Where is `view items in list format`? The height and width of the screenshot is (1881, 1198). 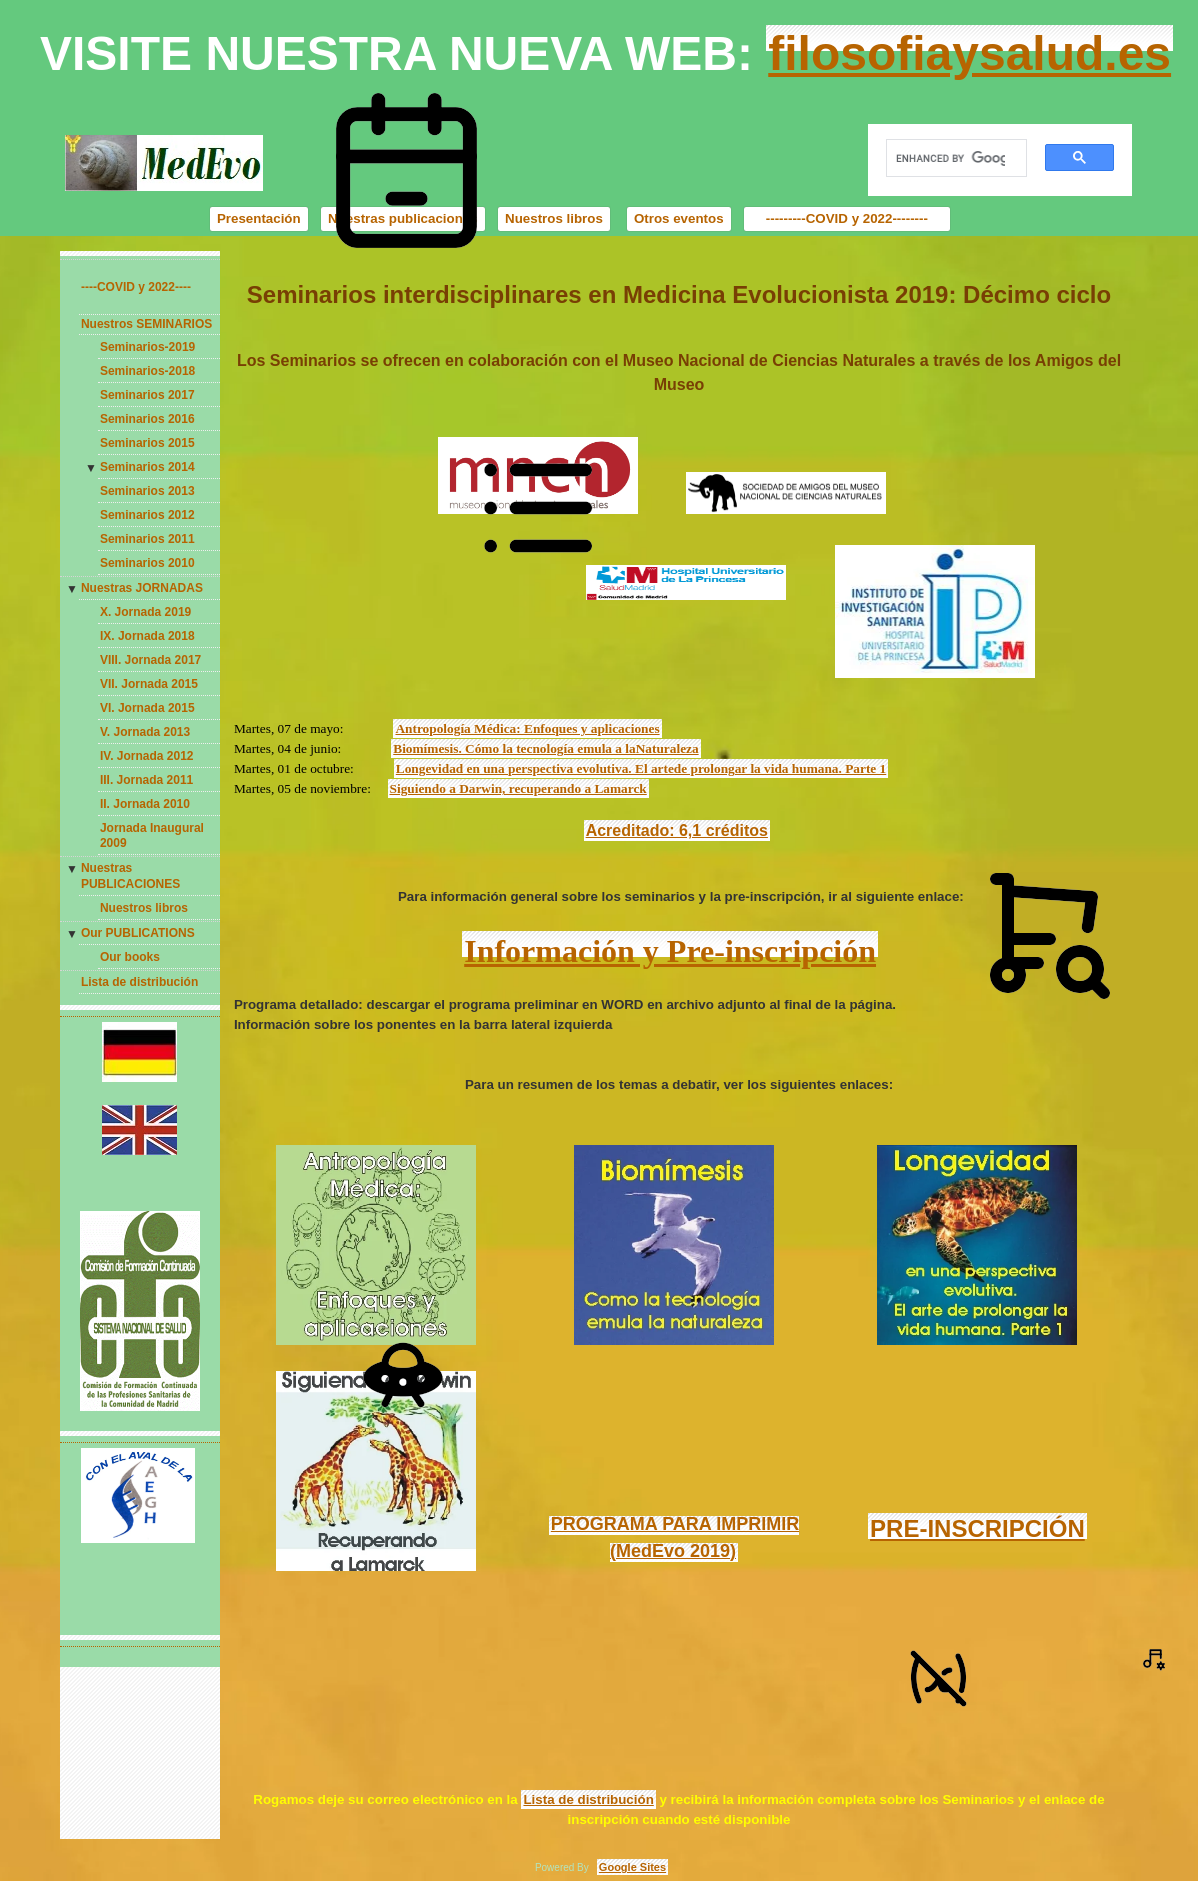
view items in list format is located at coordinates (535, 508).